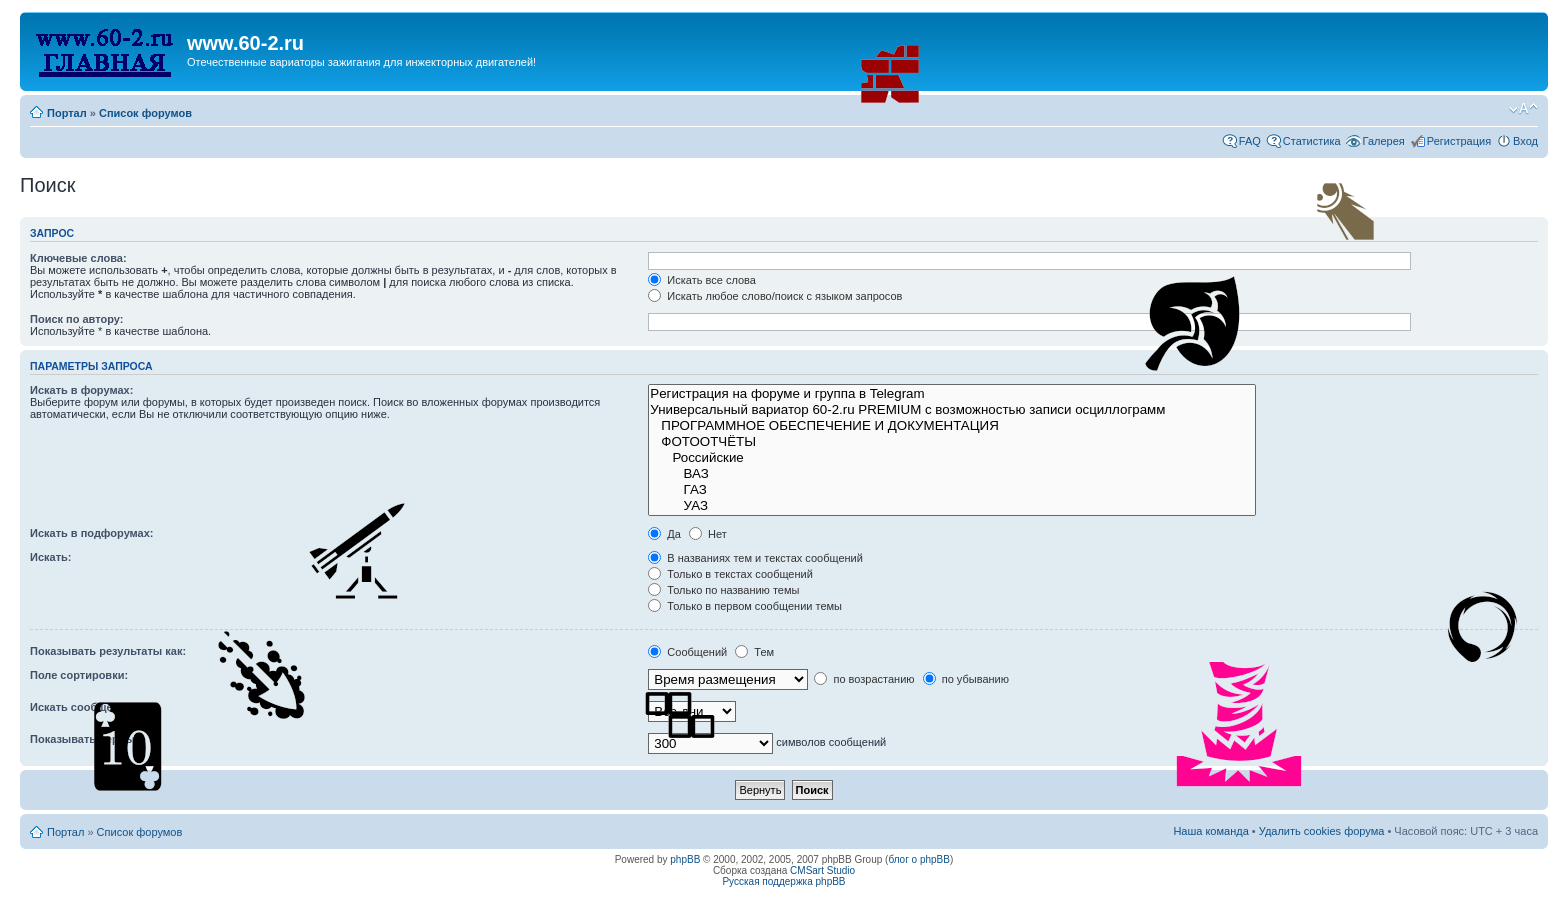  I want to click on equip poison-tipped arrow or projectile, so click(261, 675).